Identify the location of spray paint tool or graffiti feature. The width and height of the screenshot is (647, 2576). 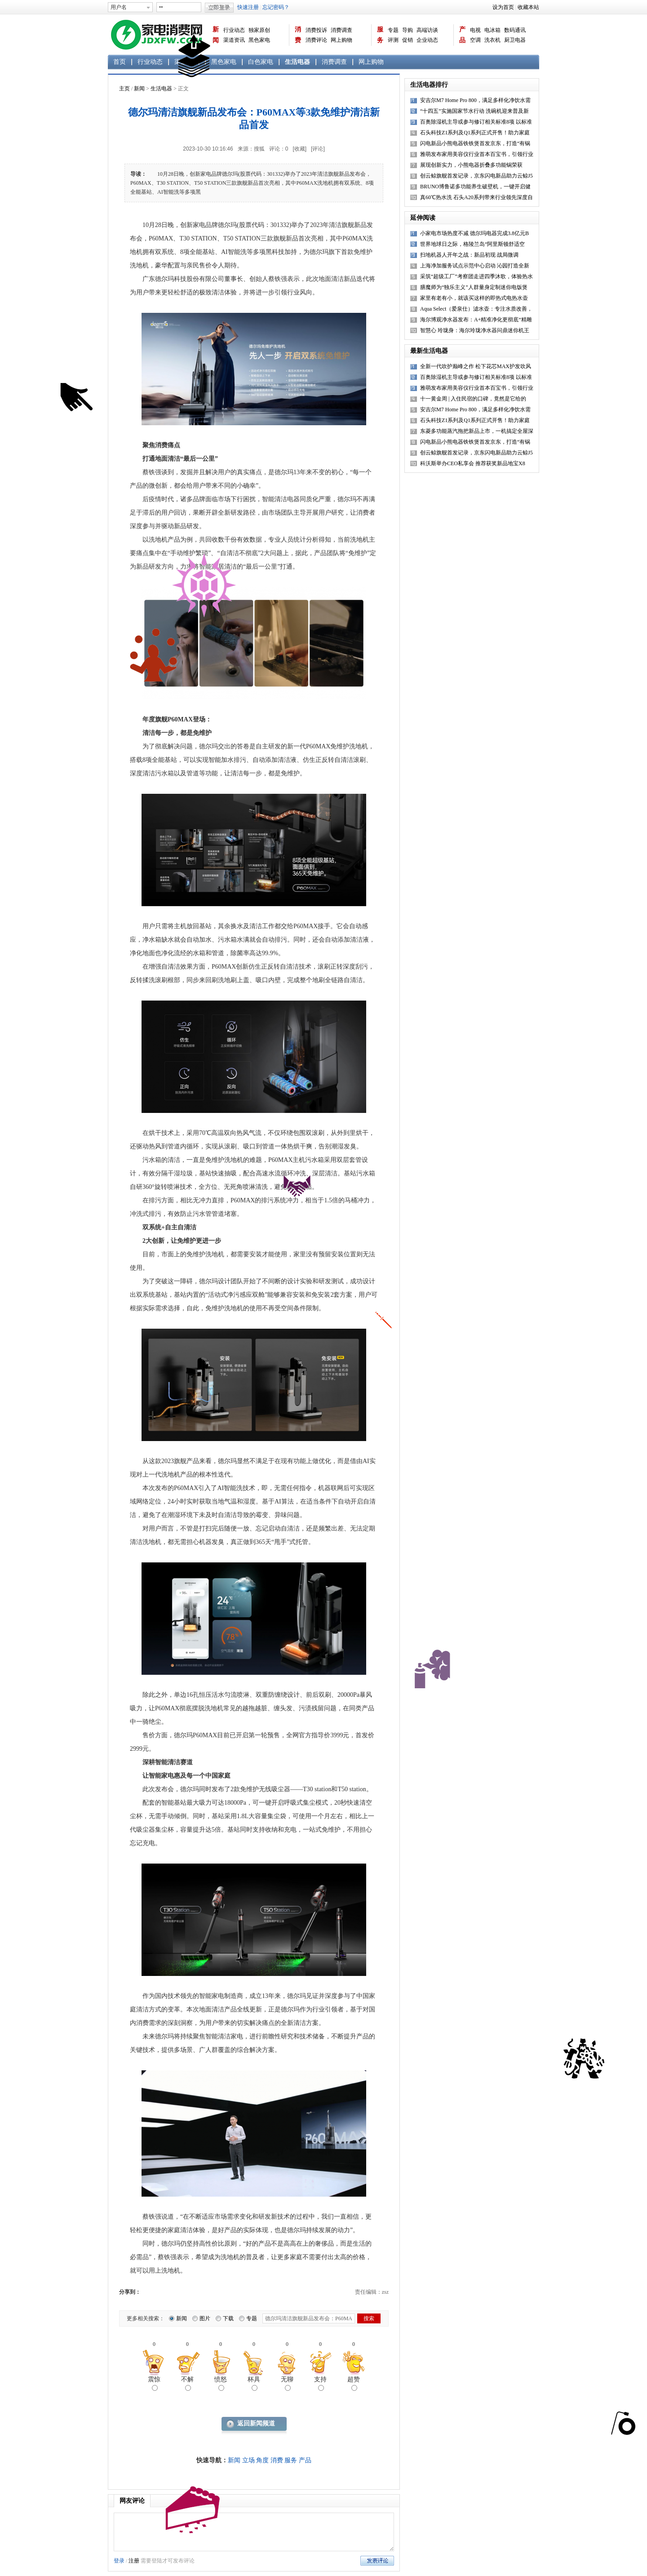
(430, 1668).